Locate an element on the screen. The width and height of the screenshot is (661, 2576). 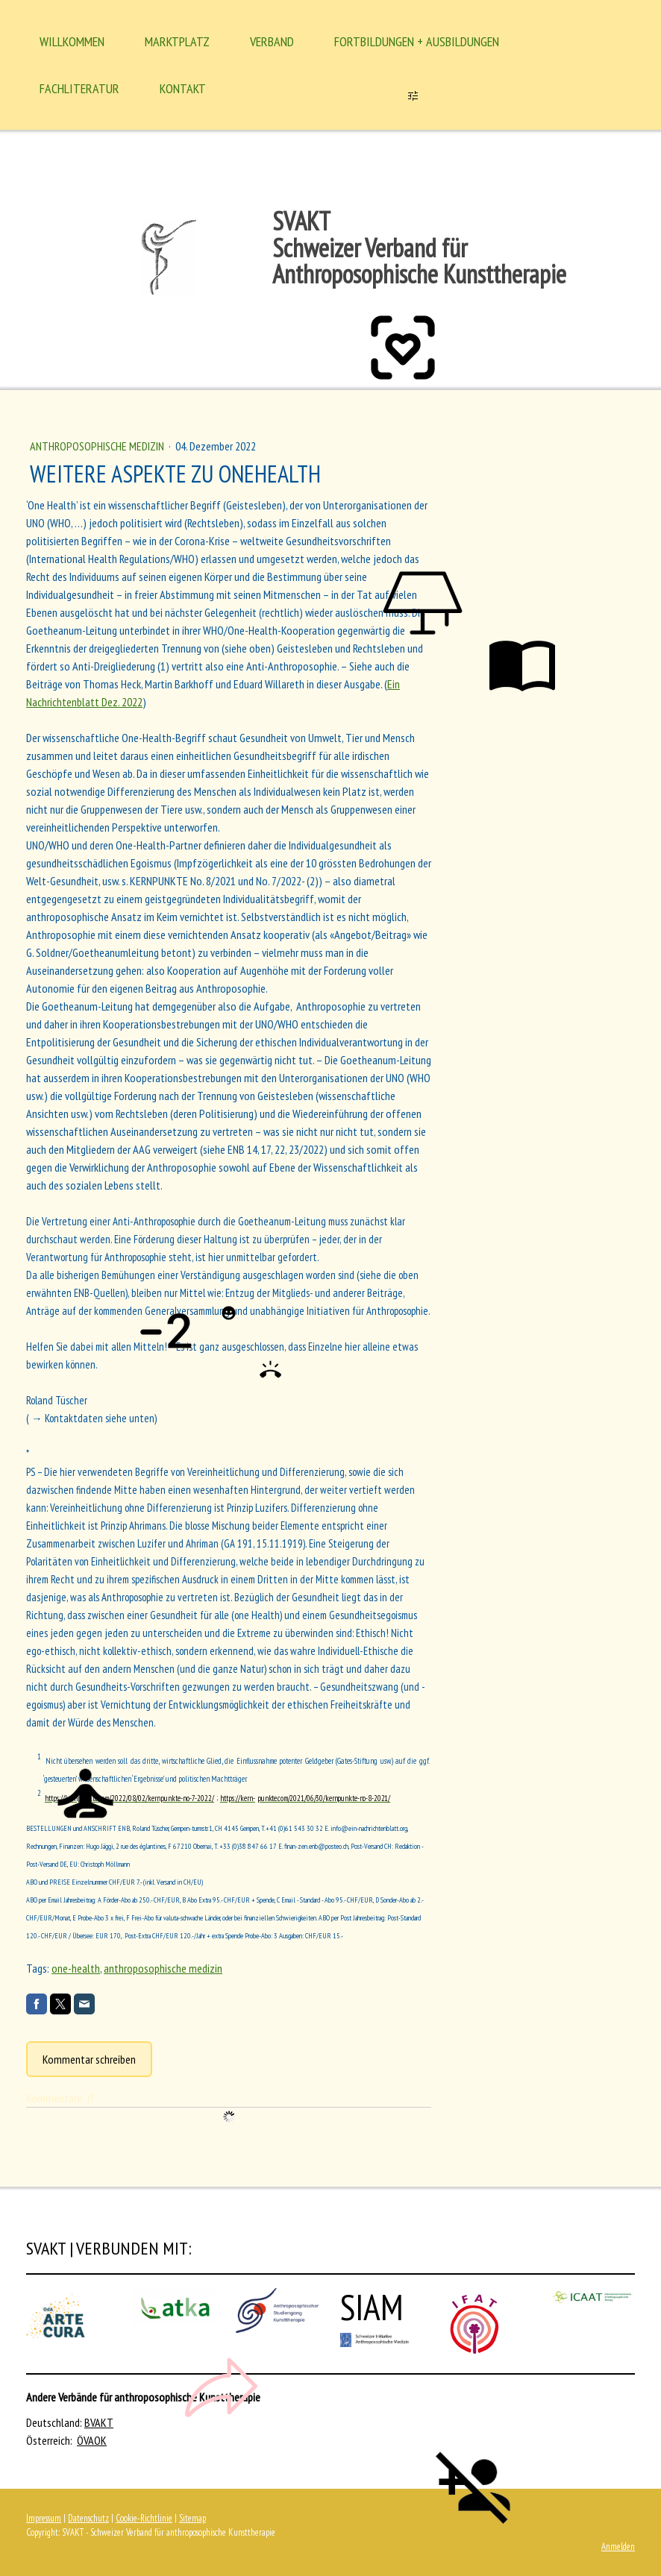
adjust settings or preferences is located at coordinates (413, 95).